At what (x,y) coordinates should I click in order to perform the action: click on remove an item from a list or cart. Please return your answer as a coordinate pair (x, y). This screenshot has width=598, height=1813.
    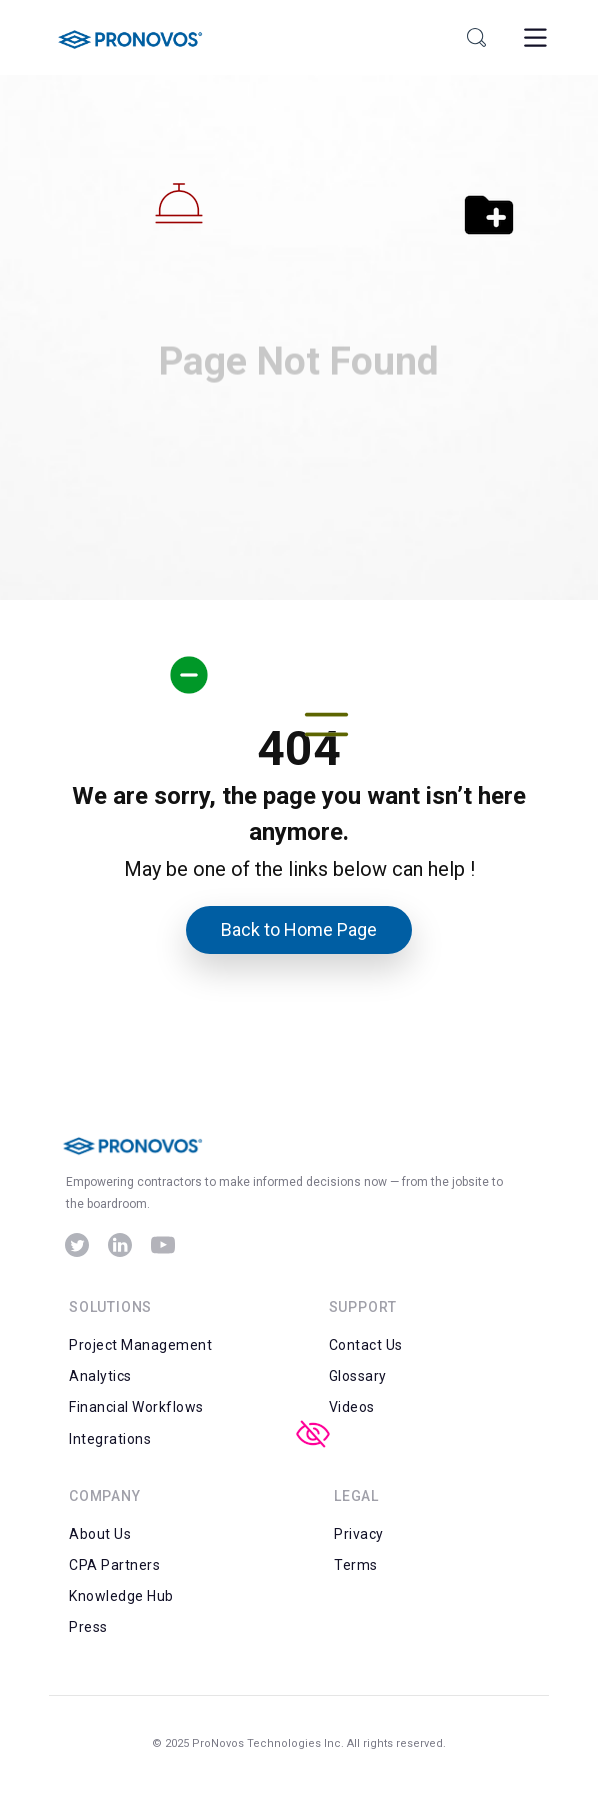
    Looking at the image, I should click on (189, 675).